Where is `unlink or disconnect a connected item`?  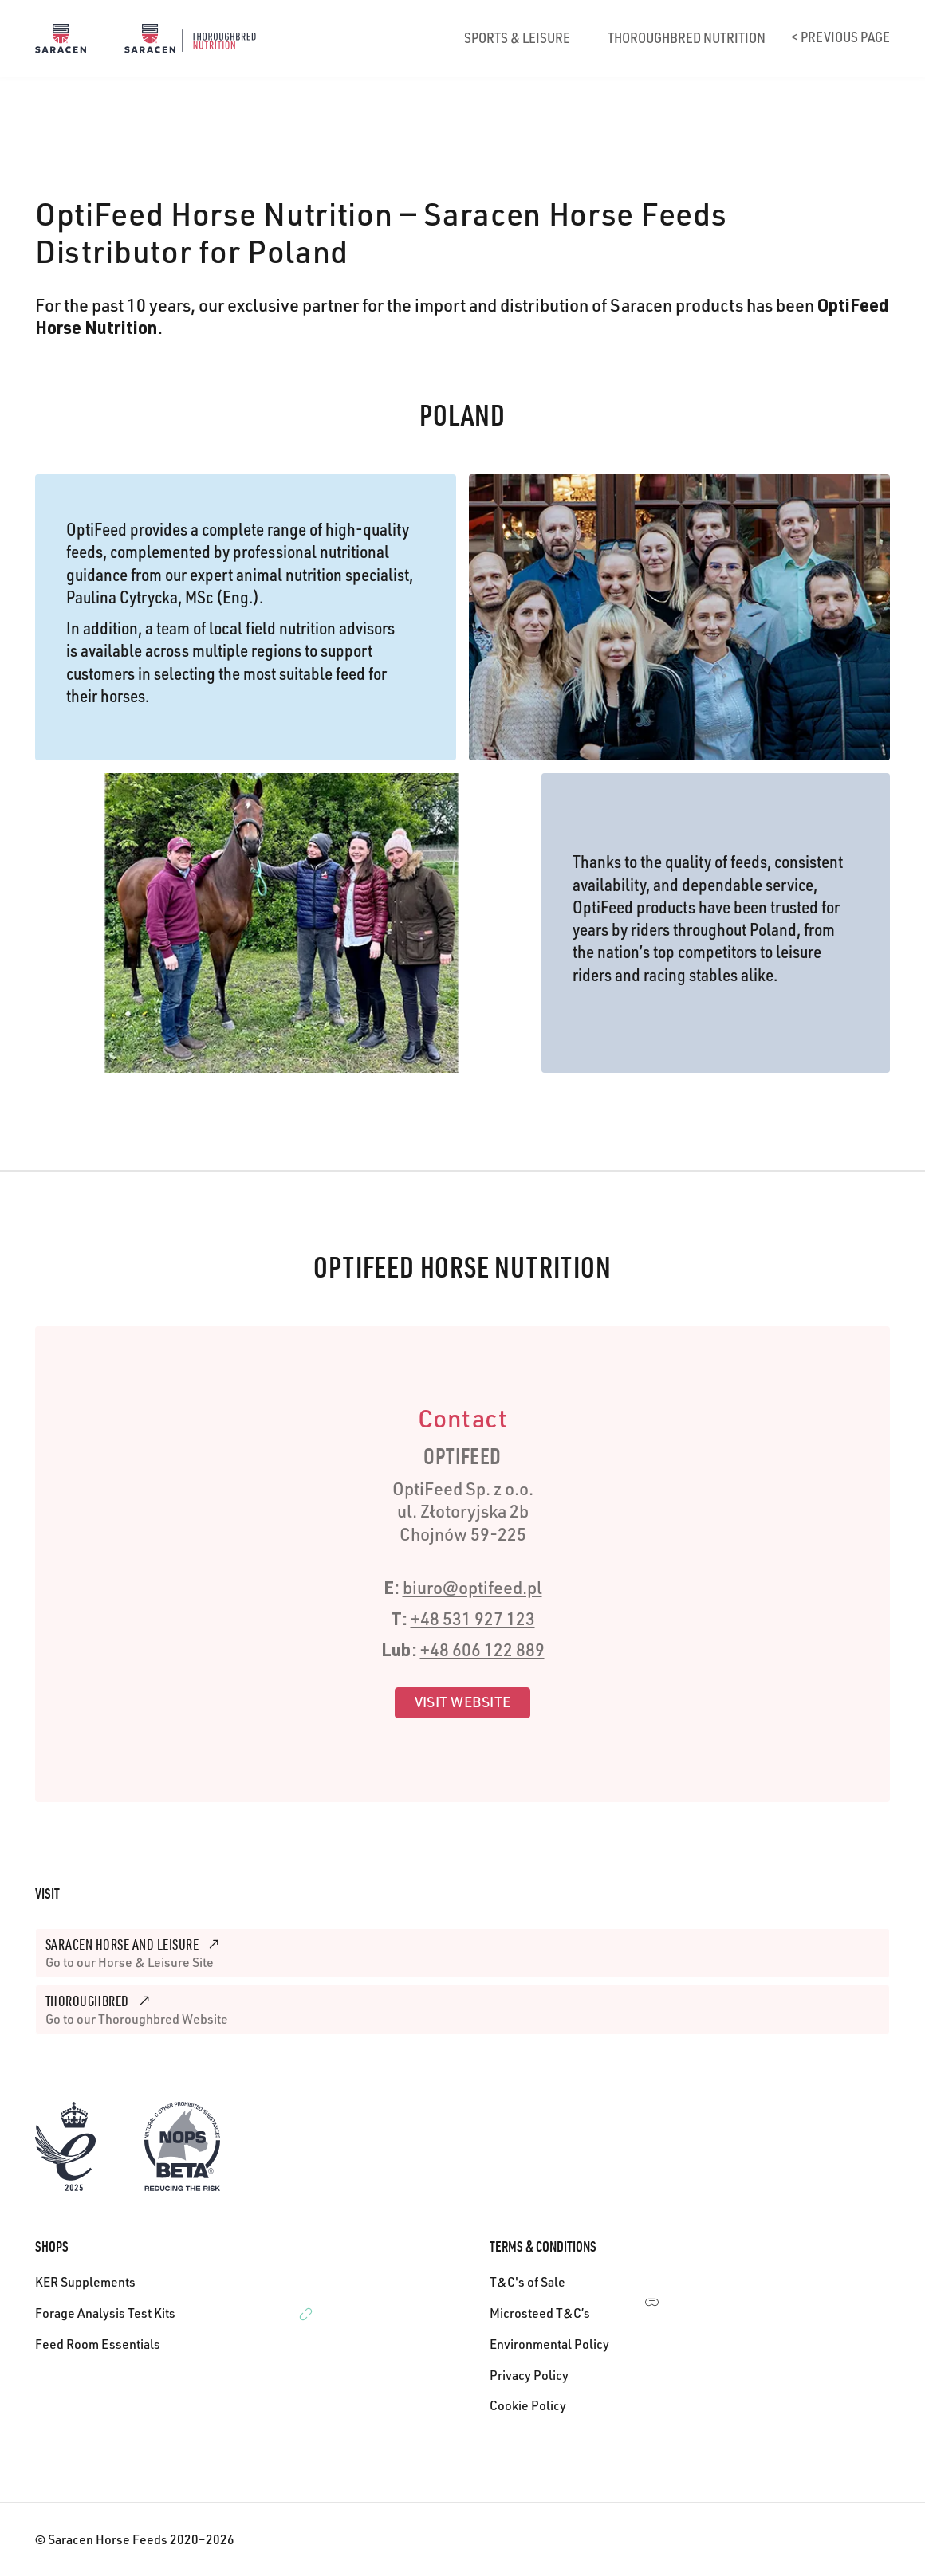 unlink or disconnect a connected item is located at coordinates (305, 2314).